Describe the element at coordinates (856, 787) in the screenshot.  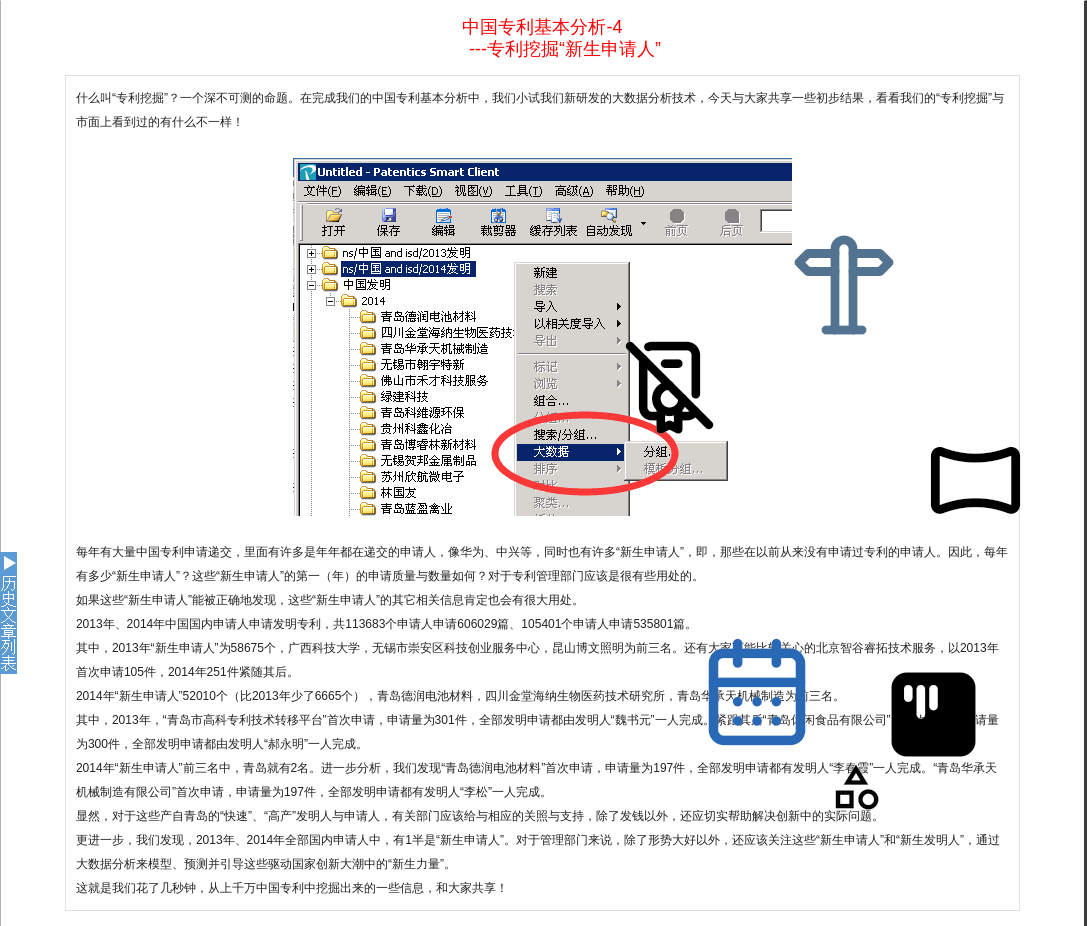
I see `browse or filter by category` at that location.